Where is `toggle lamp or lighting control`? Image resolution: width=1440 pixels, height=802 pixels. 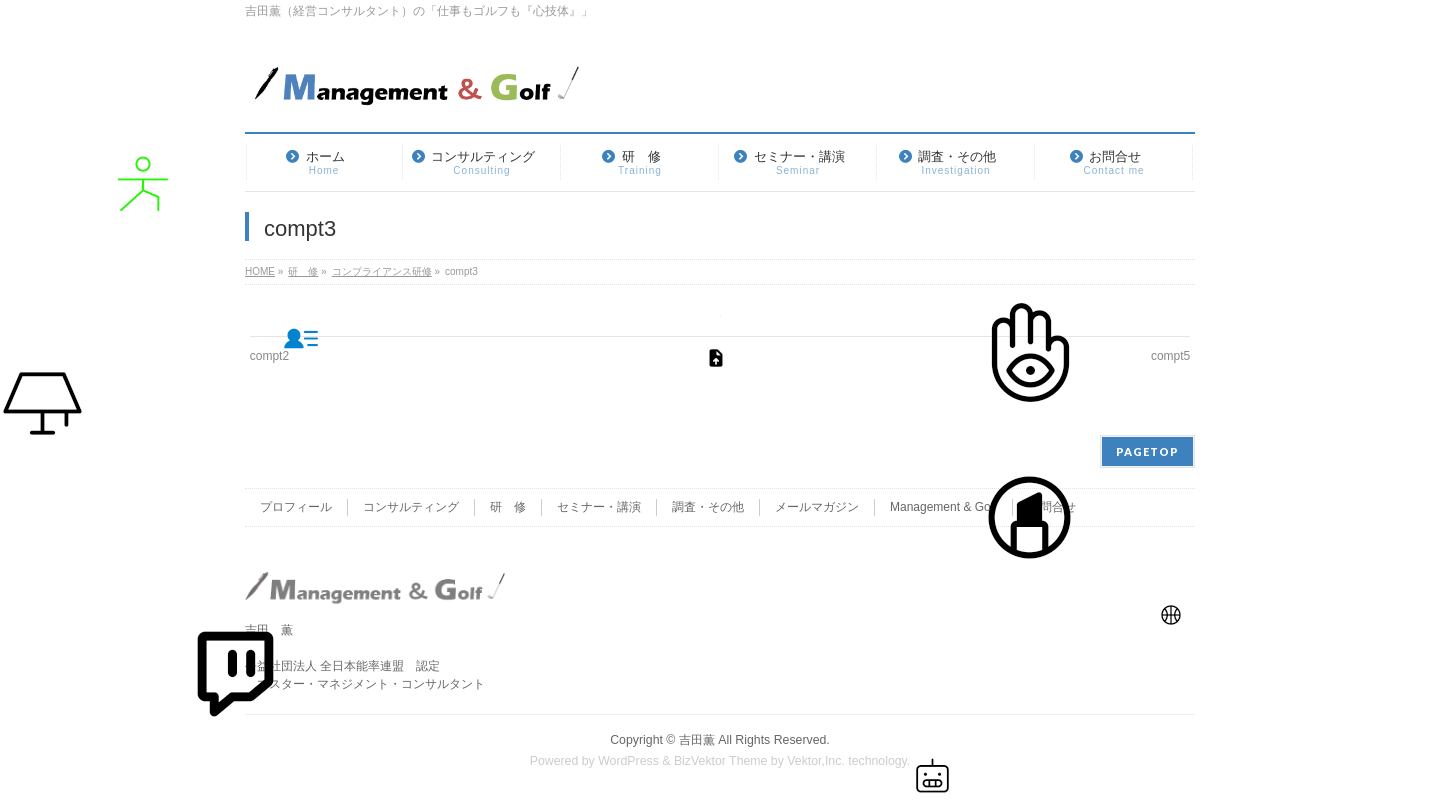 toggle lamp or lighting control is located at coordinates (42, 403).